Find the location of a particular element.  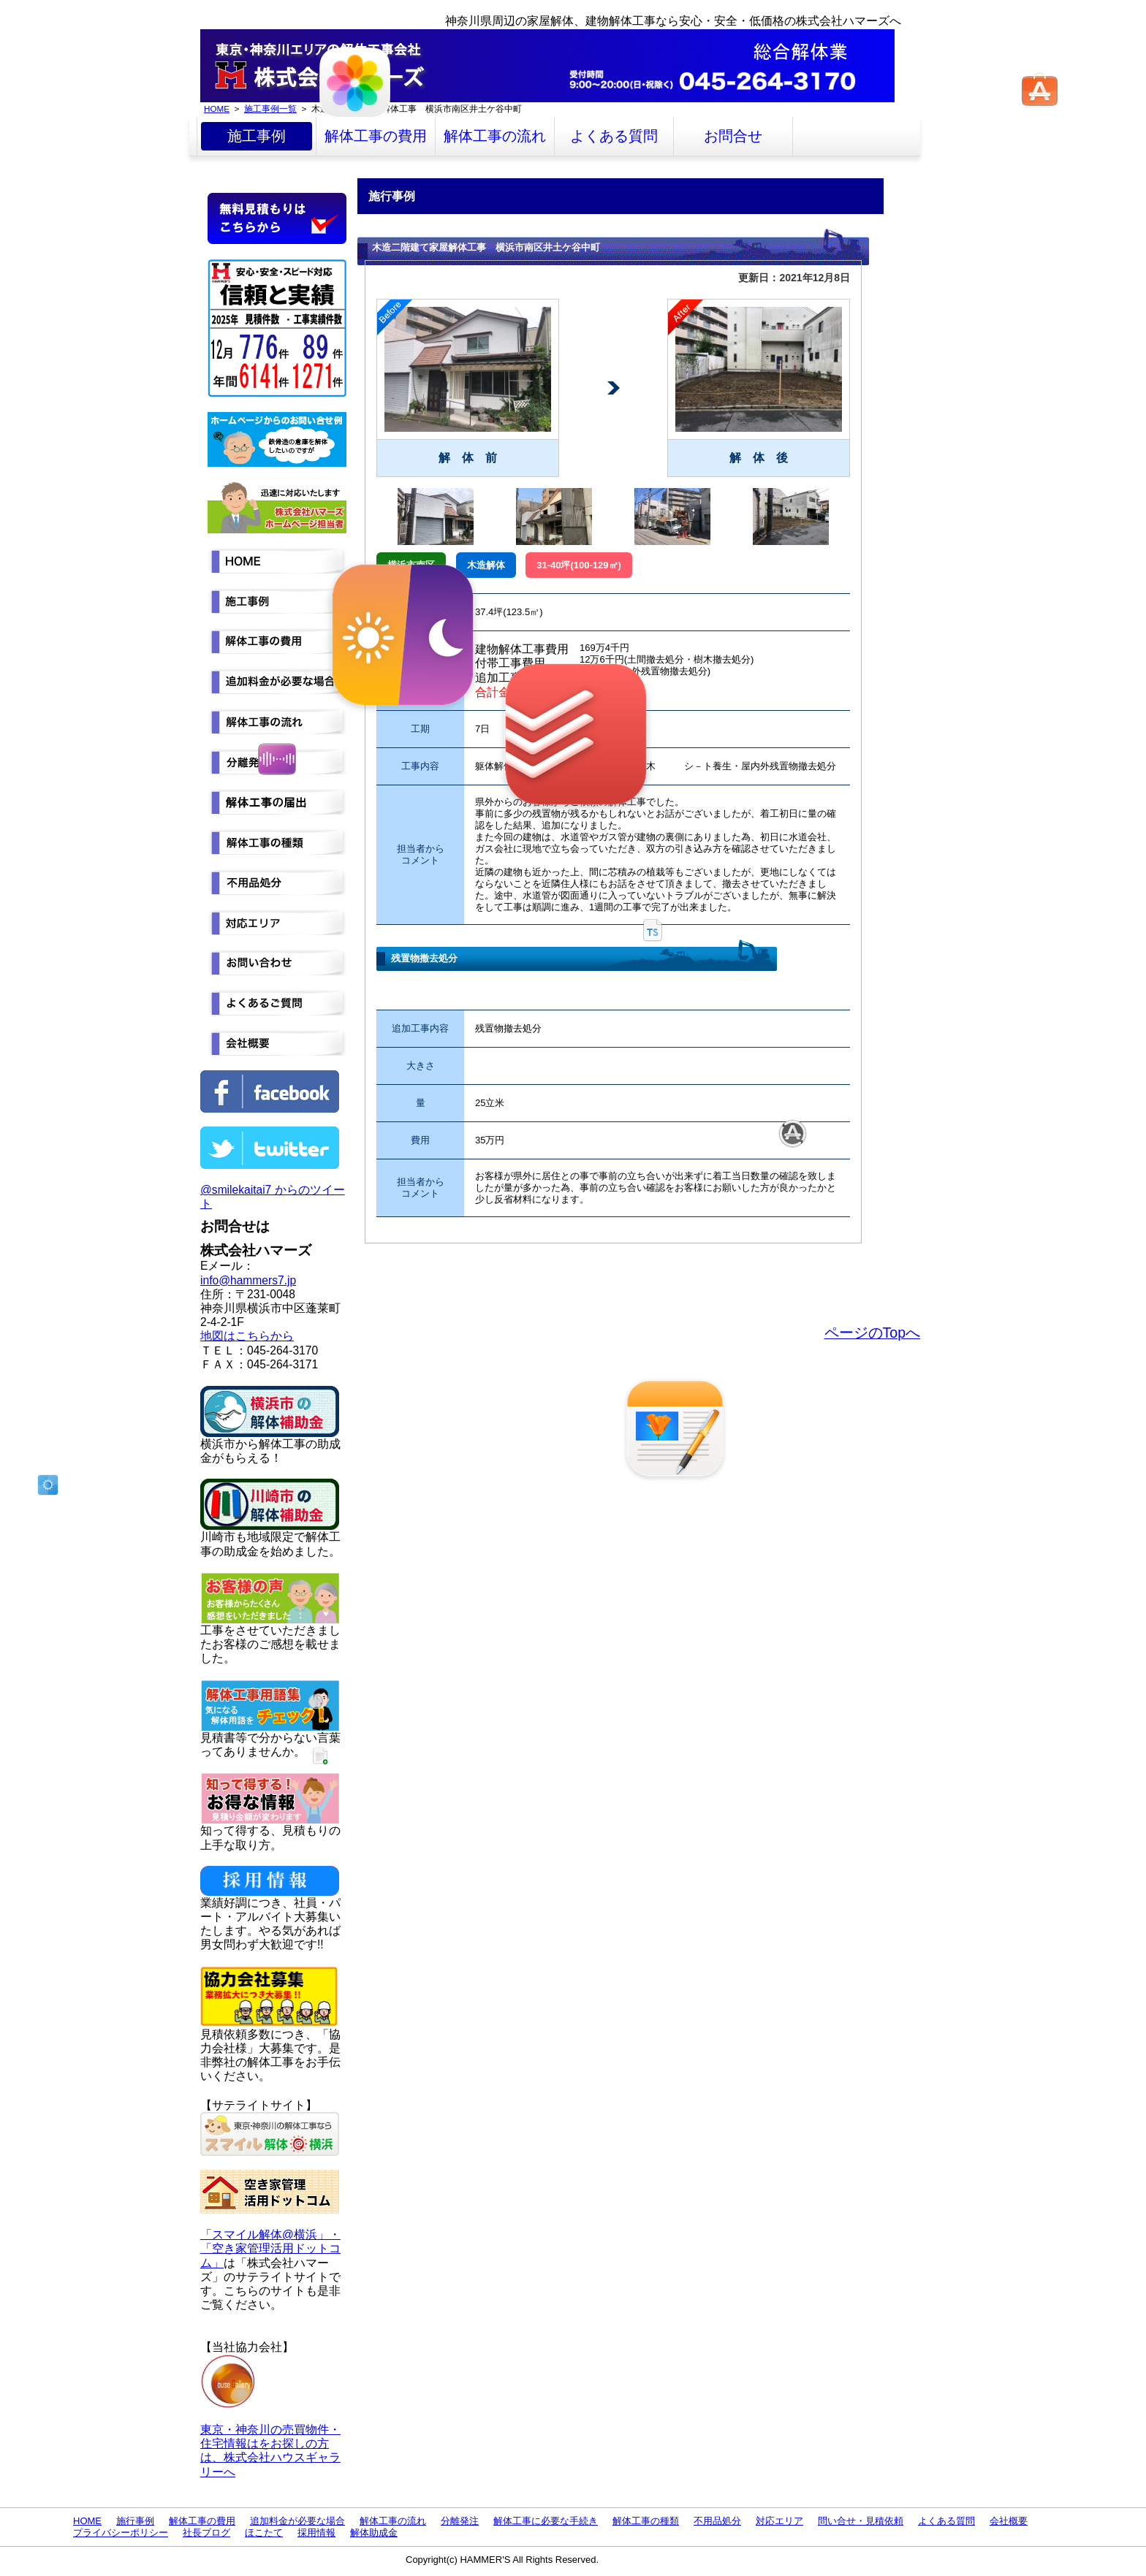

open the audio recorder app is located at coordinates (277, 759).